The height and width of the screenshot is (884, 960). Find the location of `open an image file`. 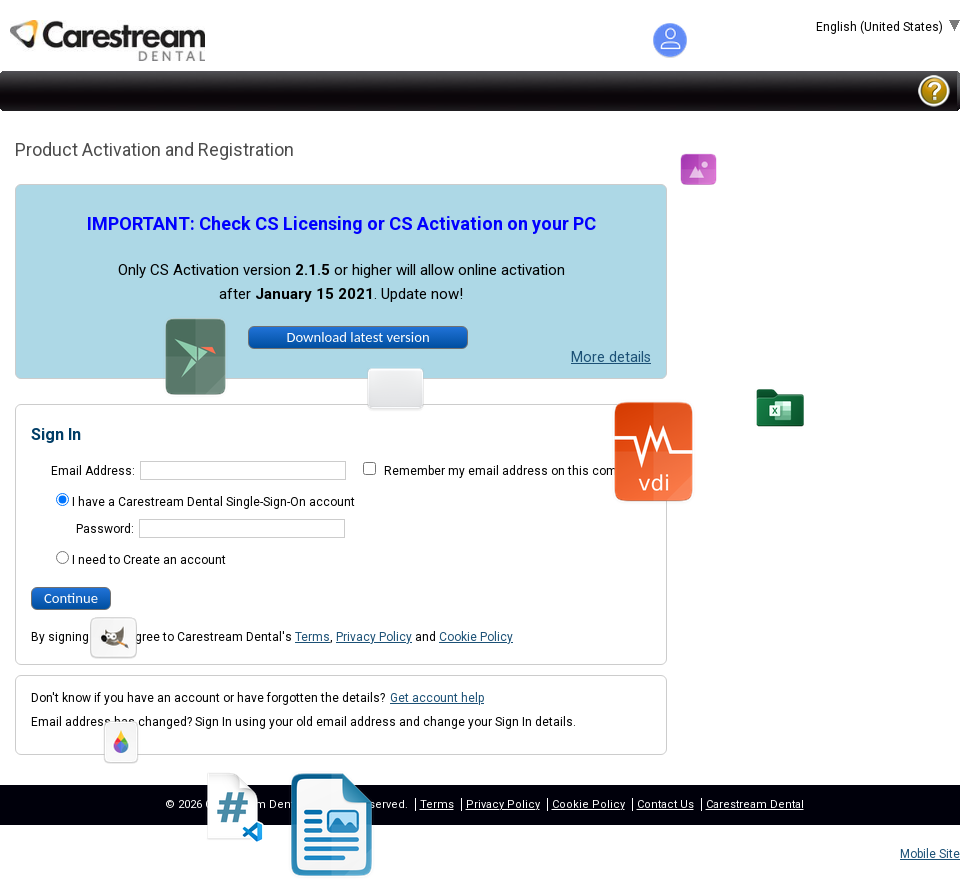

open an image file is located at coordinates (698, 168).